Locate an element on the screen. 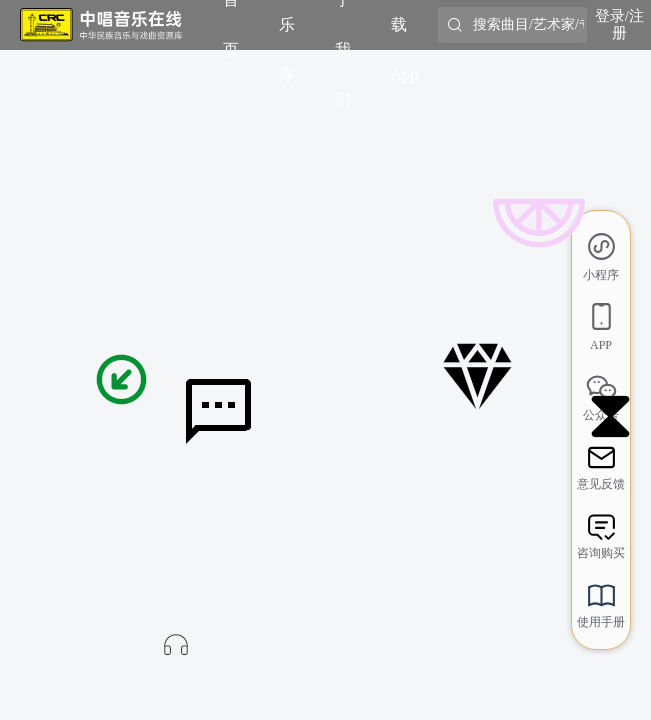 The width and height of the screenshot is (651, 720). open text messages is located at coordinates (218, 411).